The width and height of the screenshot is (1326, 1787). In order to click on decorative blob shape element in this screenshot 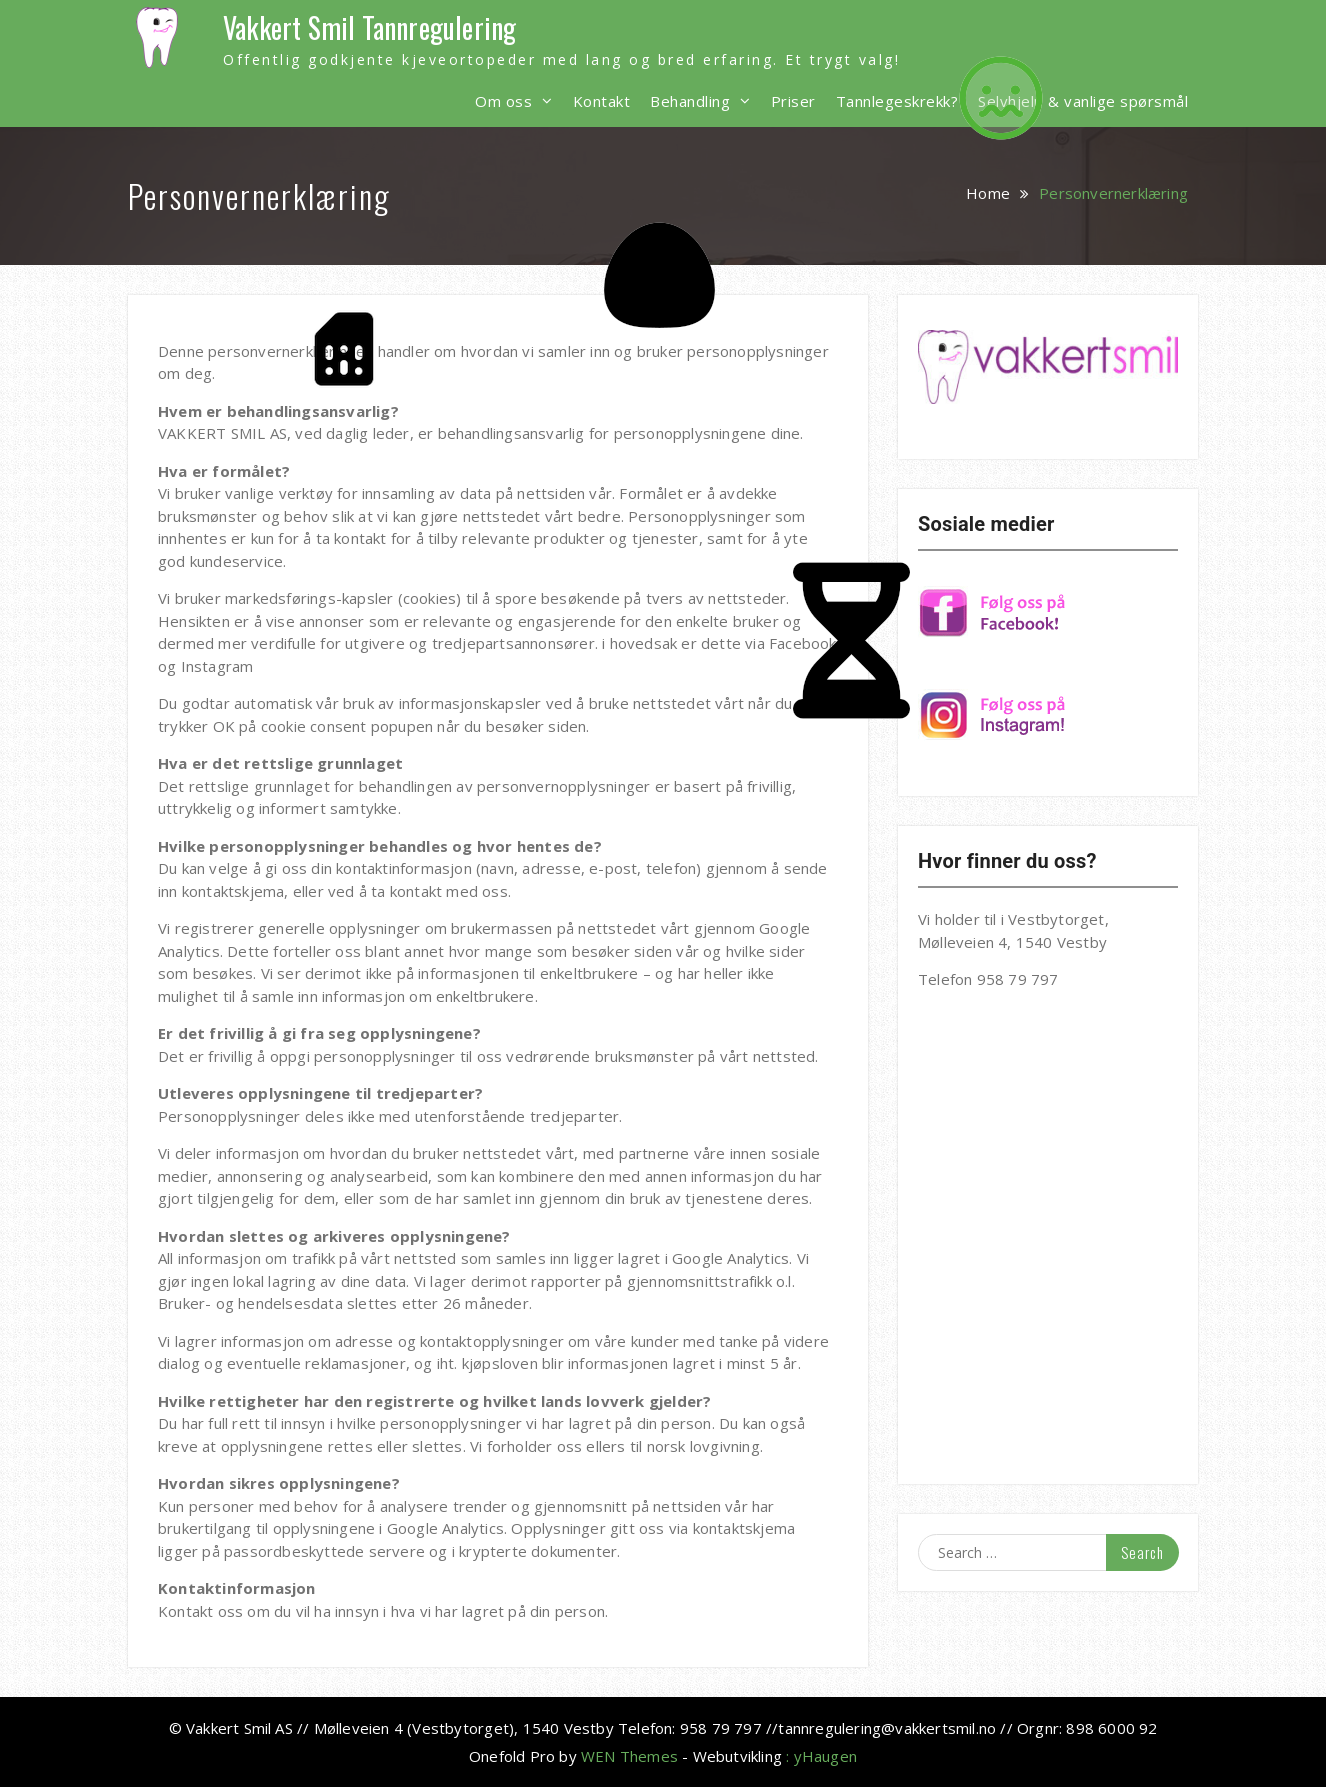, I will do `click(659, 272)`.